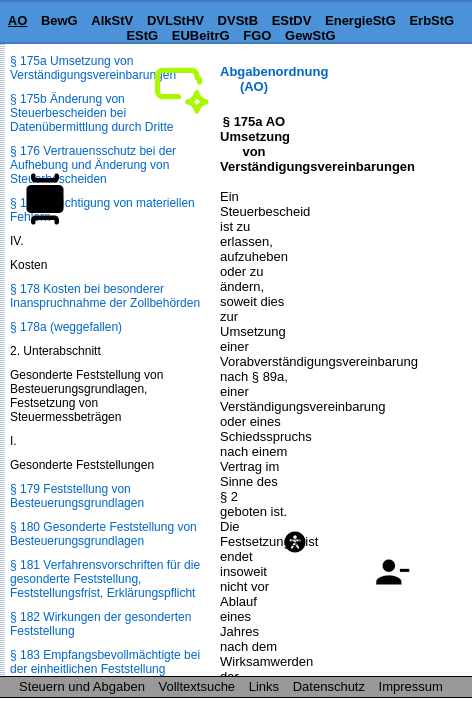 Image resolution: width=472 pixels, height=720 pixels. I want to click on view user profile, so click(295, 542).